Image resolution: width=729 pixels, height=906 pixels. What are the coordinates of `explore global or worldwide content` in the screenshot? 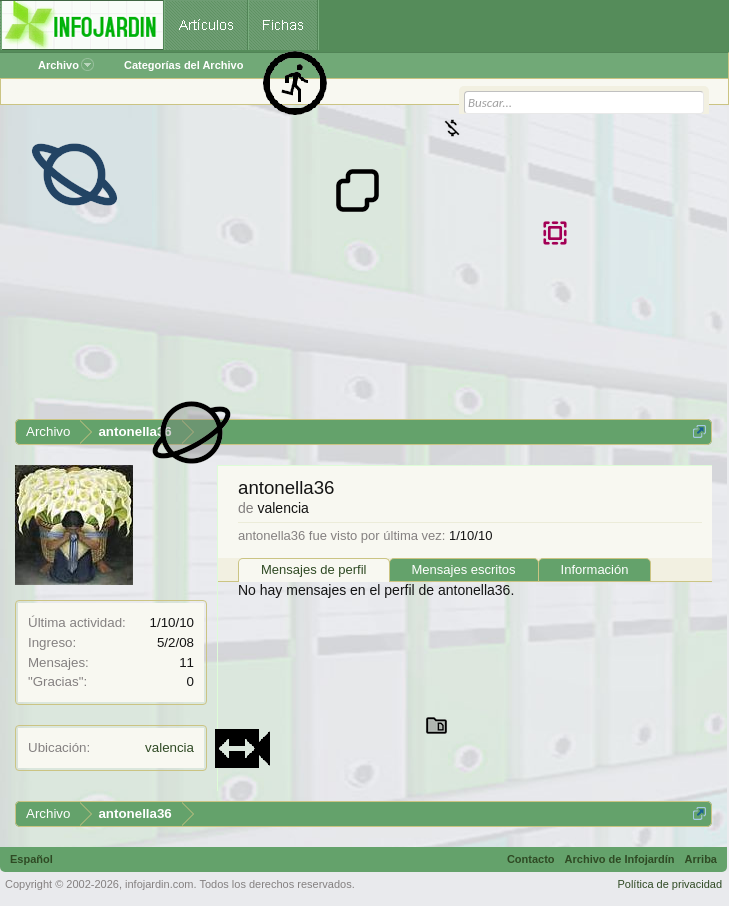 It's located at (74, 174).